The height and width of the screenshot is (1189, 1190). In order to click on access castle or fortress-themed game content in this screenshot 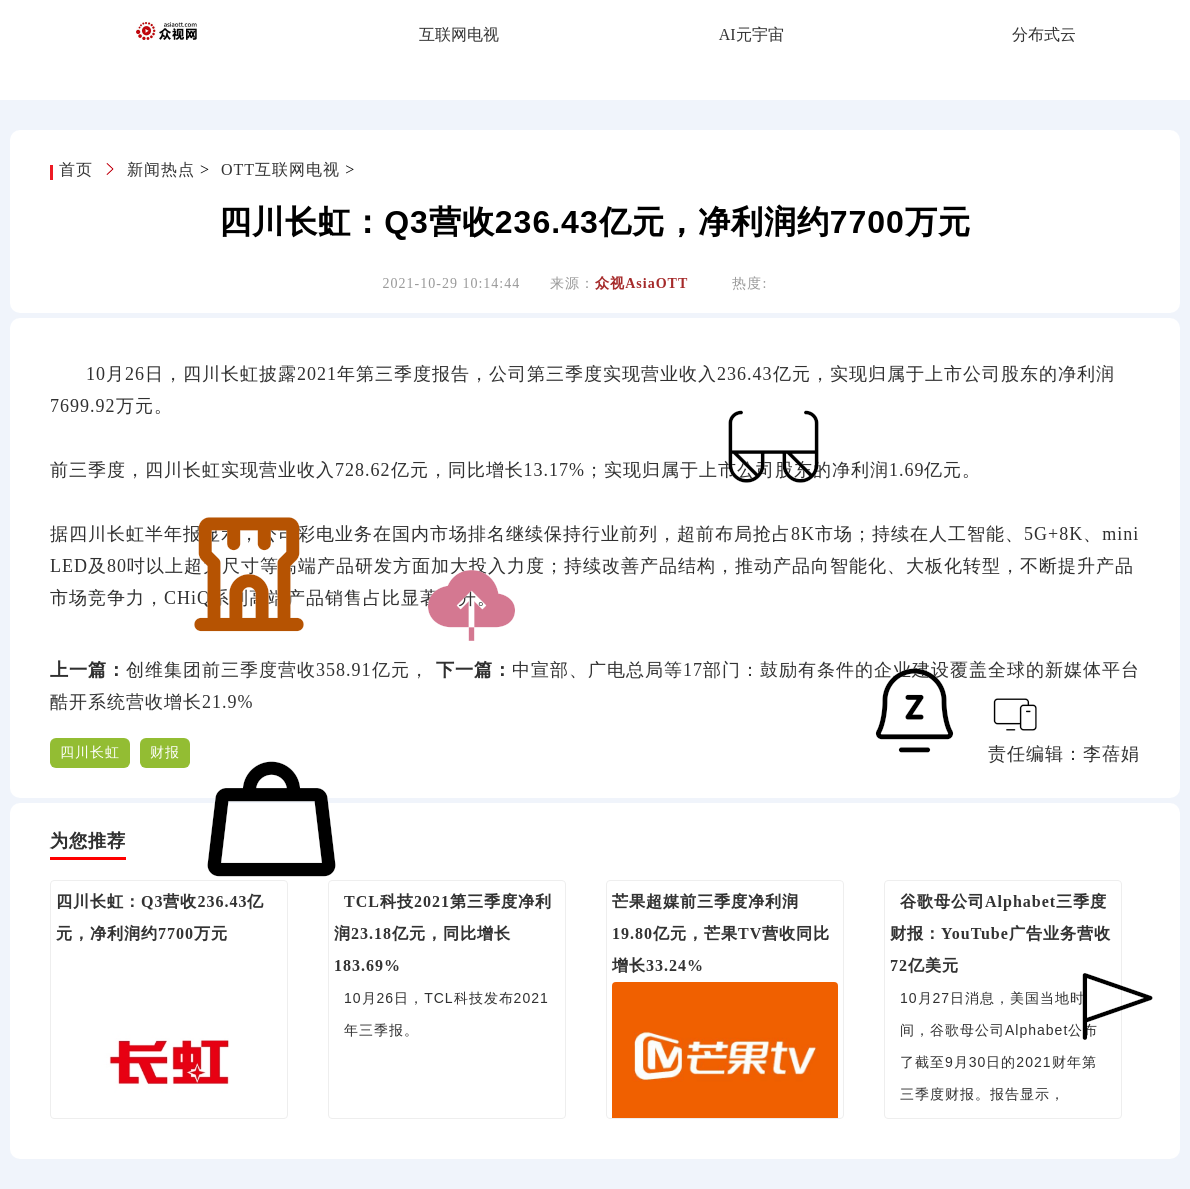, I will do `click(249, 572)`.